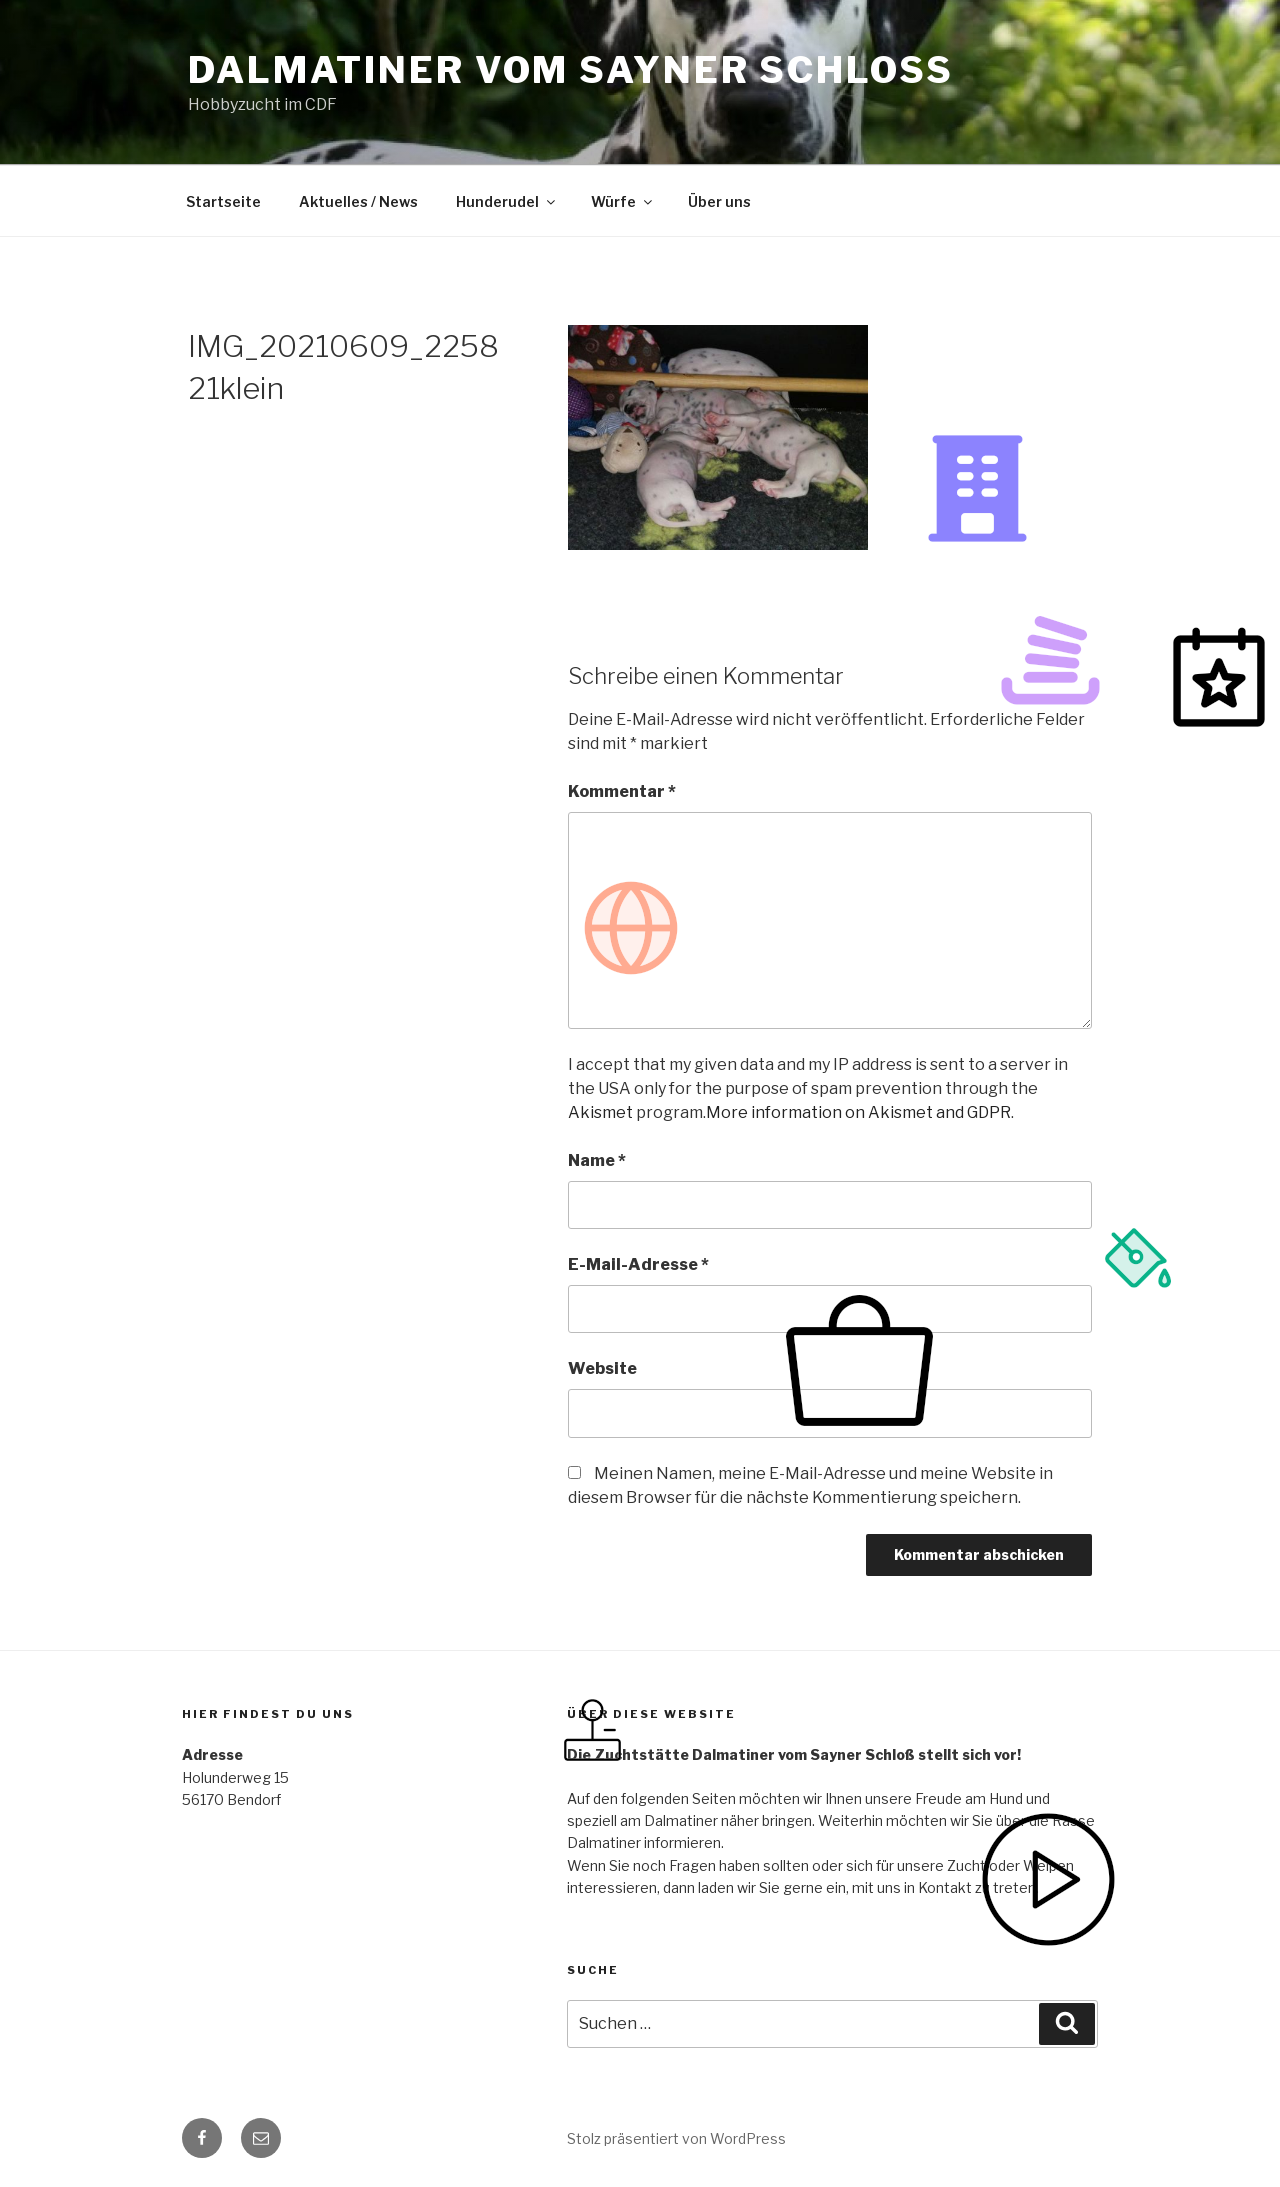 This screenshot has height=2187, width=1280. Describe the element at coordinates (1050, 655) in the screenshot. I see `visit stack overflow for developer support` at that location.